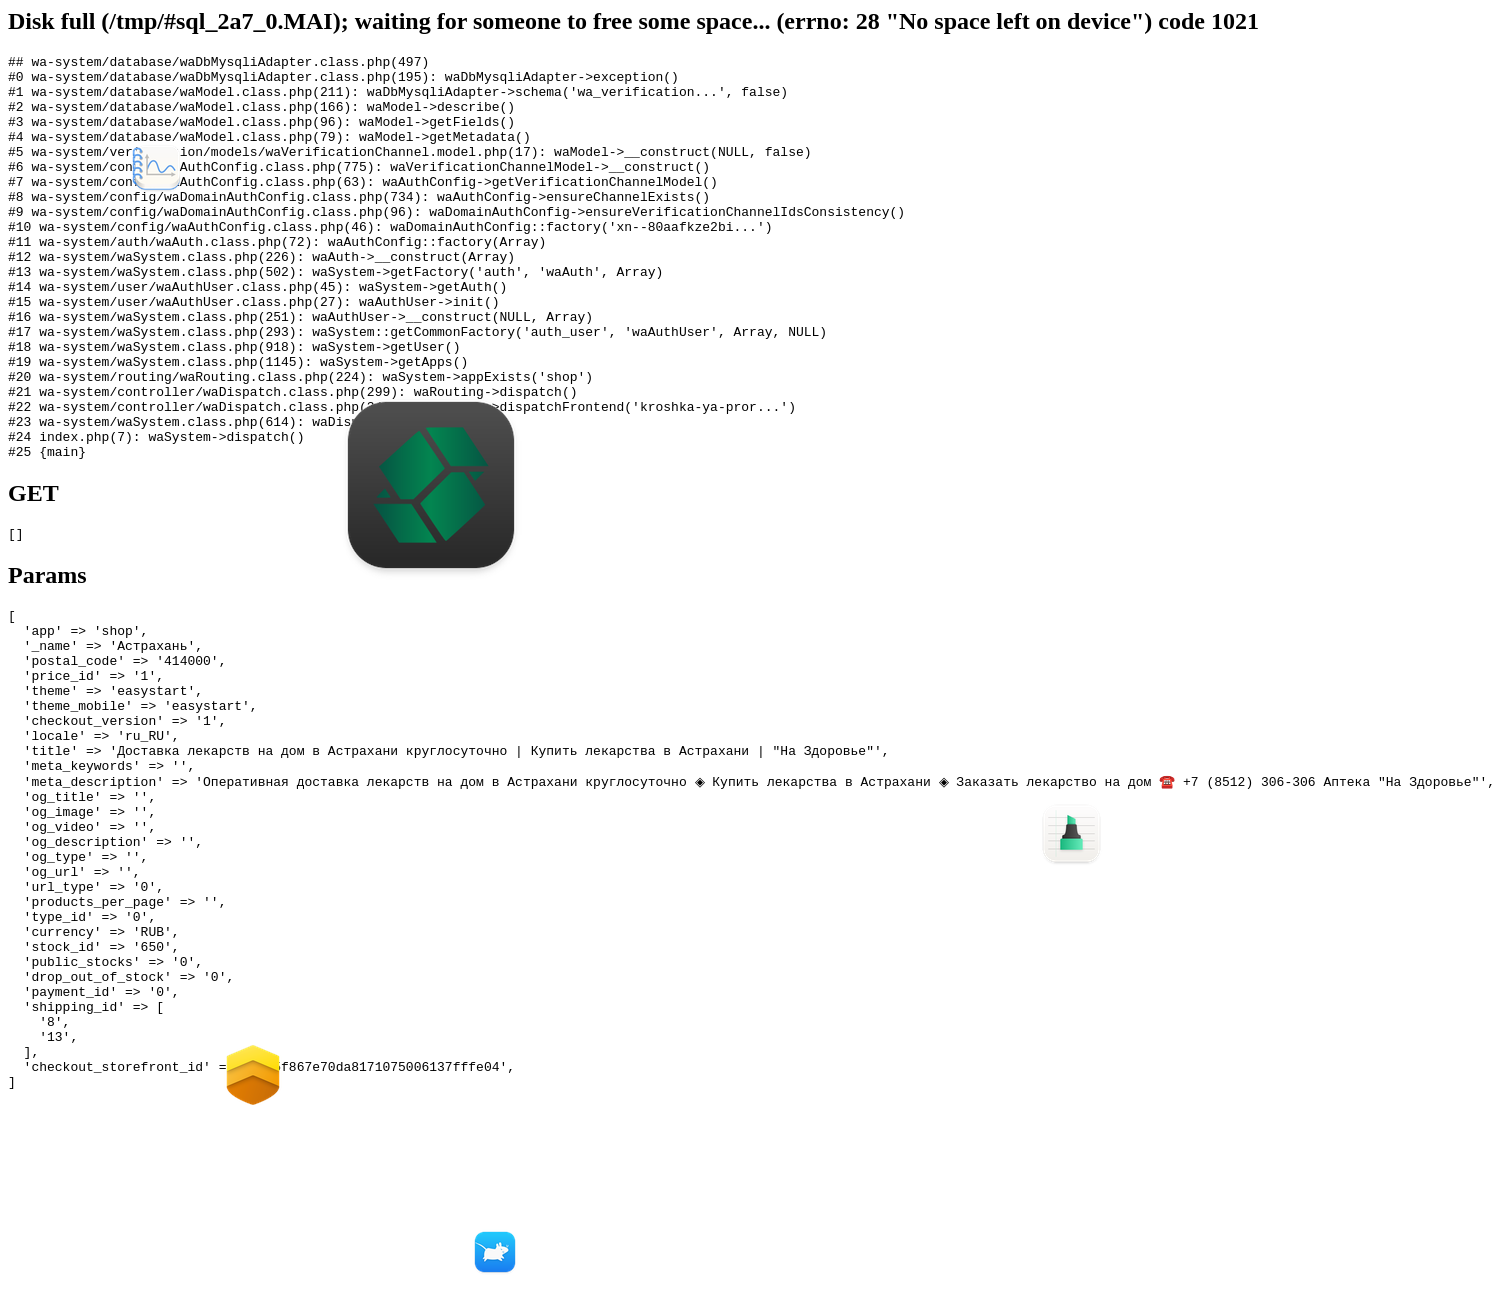 The height and width of the screenshot is (1309, 1506). What do you see at coordinates (157, 167) in the screenshot?
I see `open Graphs app for data visualization` at bounding box center [157, 167].